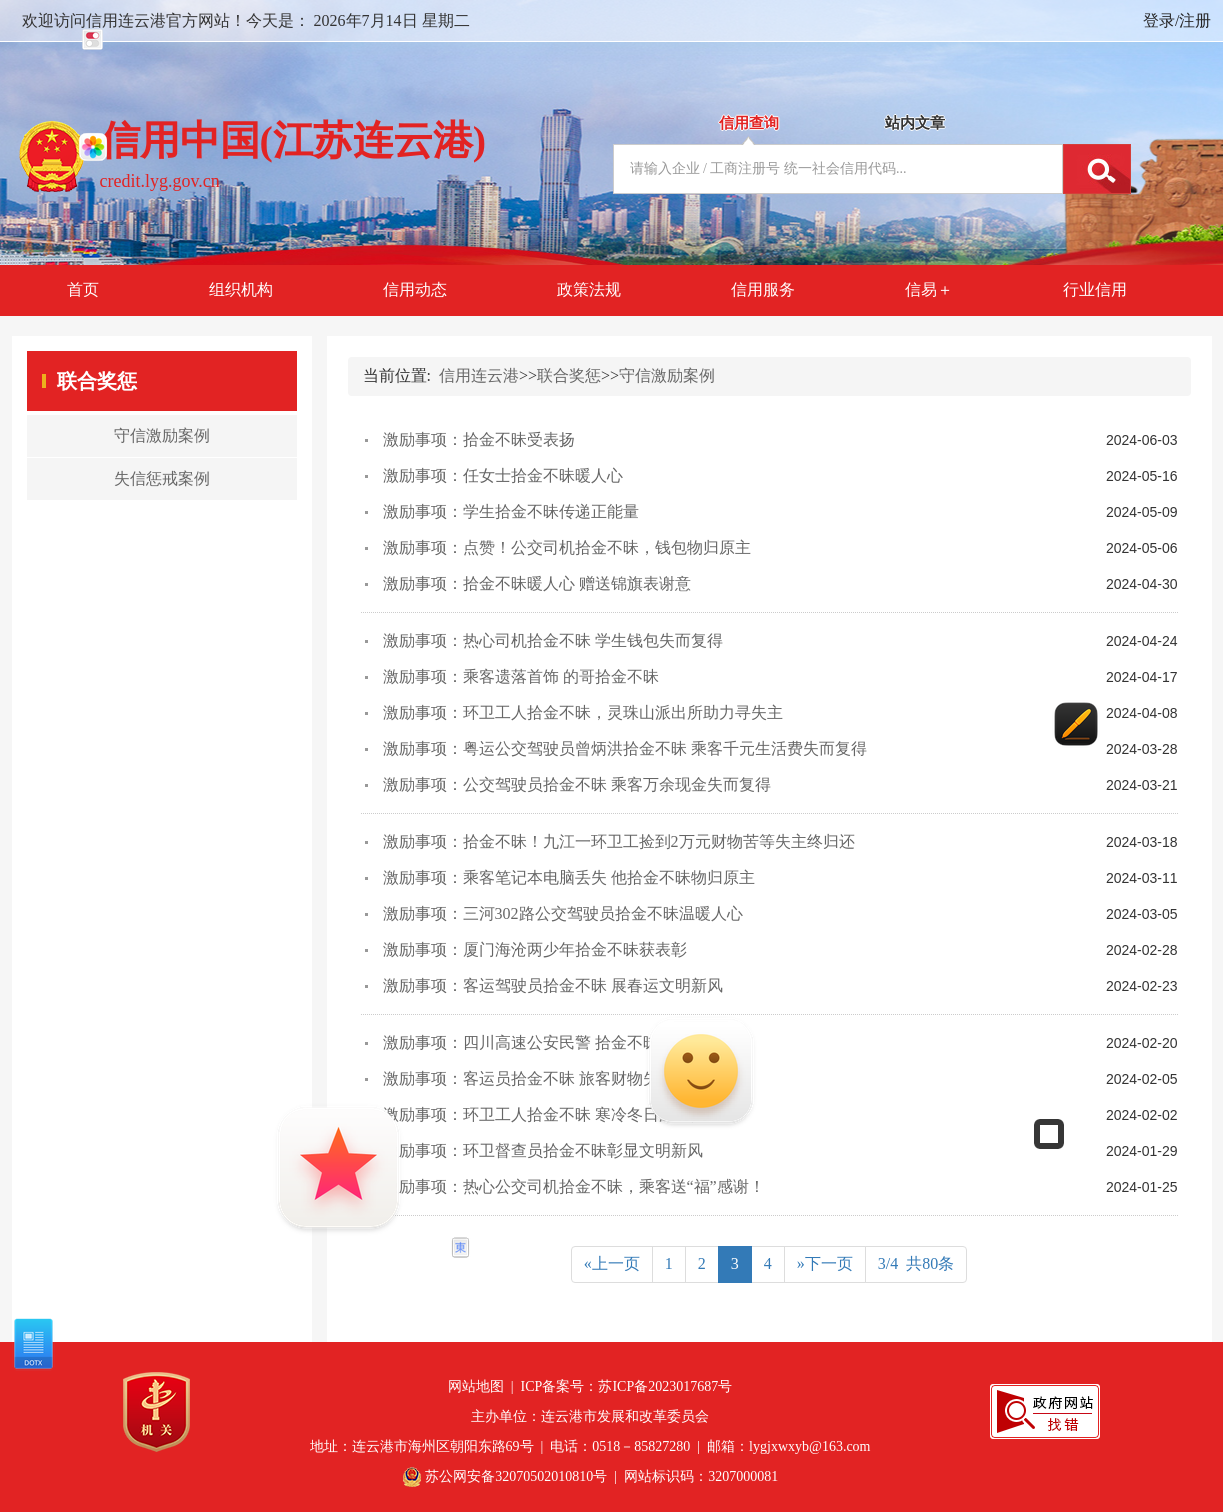 The height and width of the screenshot is (1512, 1223). I want to click on stop or halt current media playback, so click(1076, 1107).